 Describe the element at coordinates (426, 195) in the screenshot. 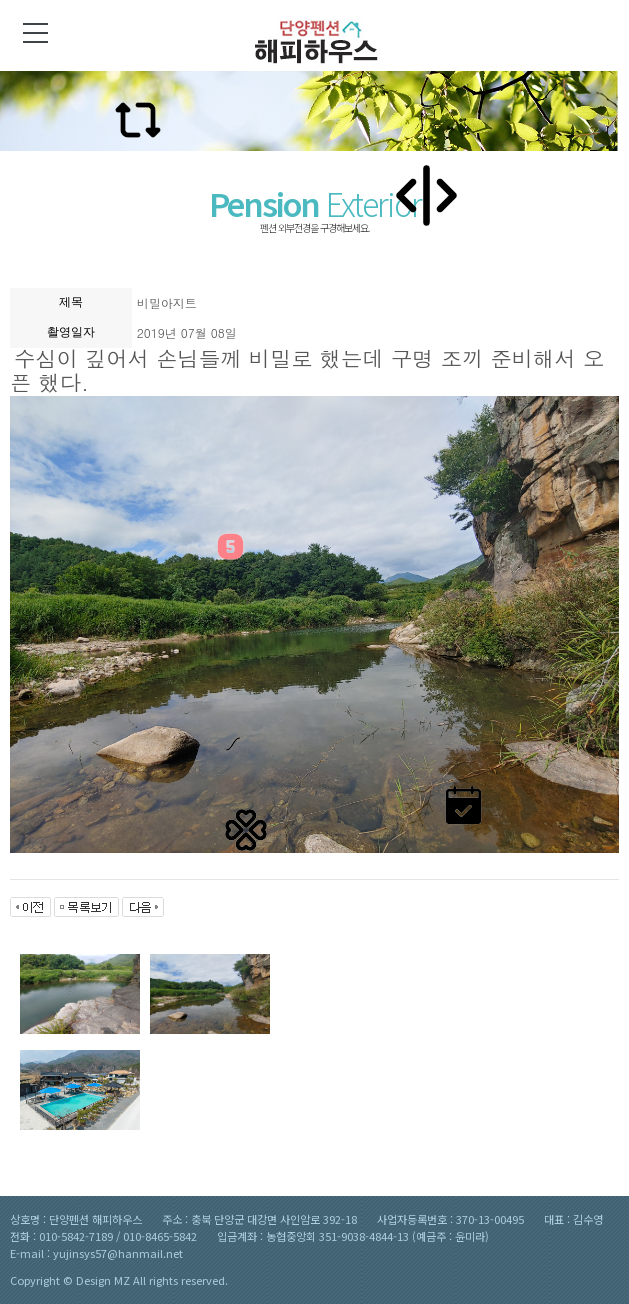

I see `insert a vertical divider between elements` at that location.